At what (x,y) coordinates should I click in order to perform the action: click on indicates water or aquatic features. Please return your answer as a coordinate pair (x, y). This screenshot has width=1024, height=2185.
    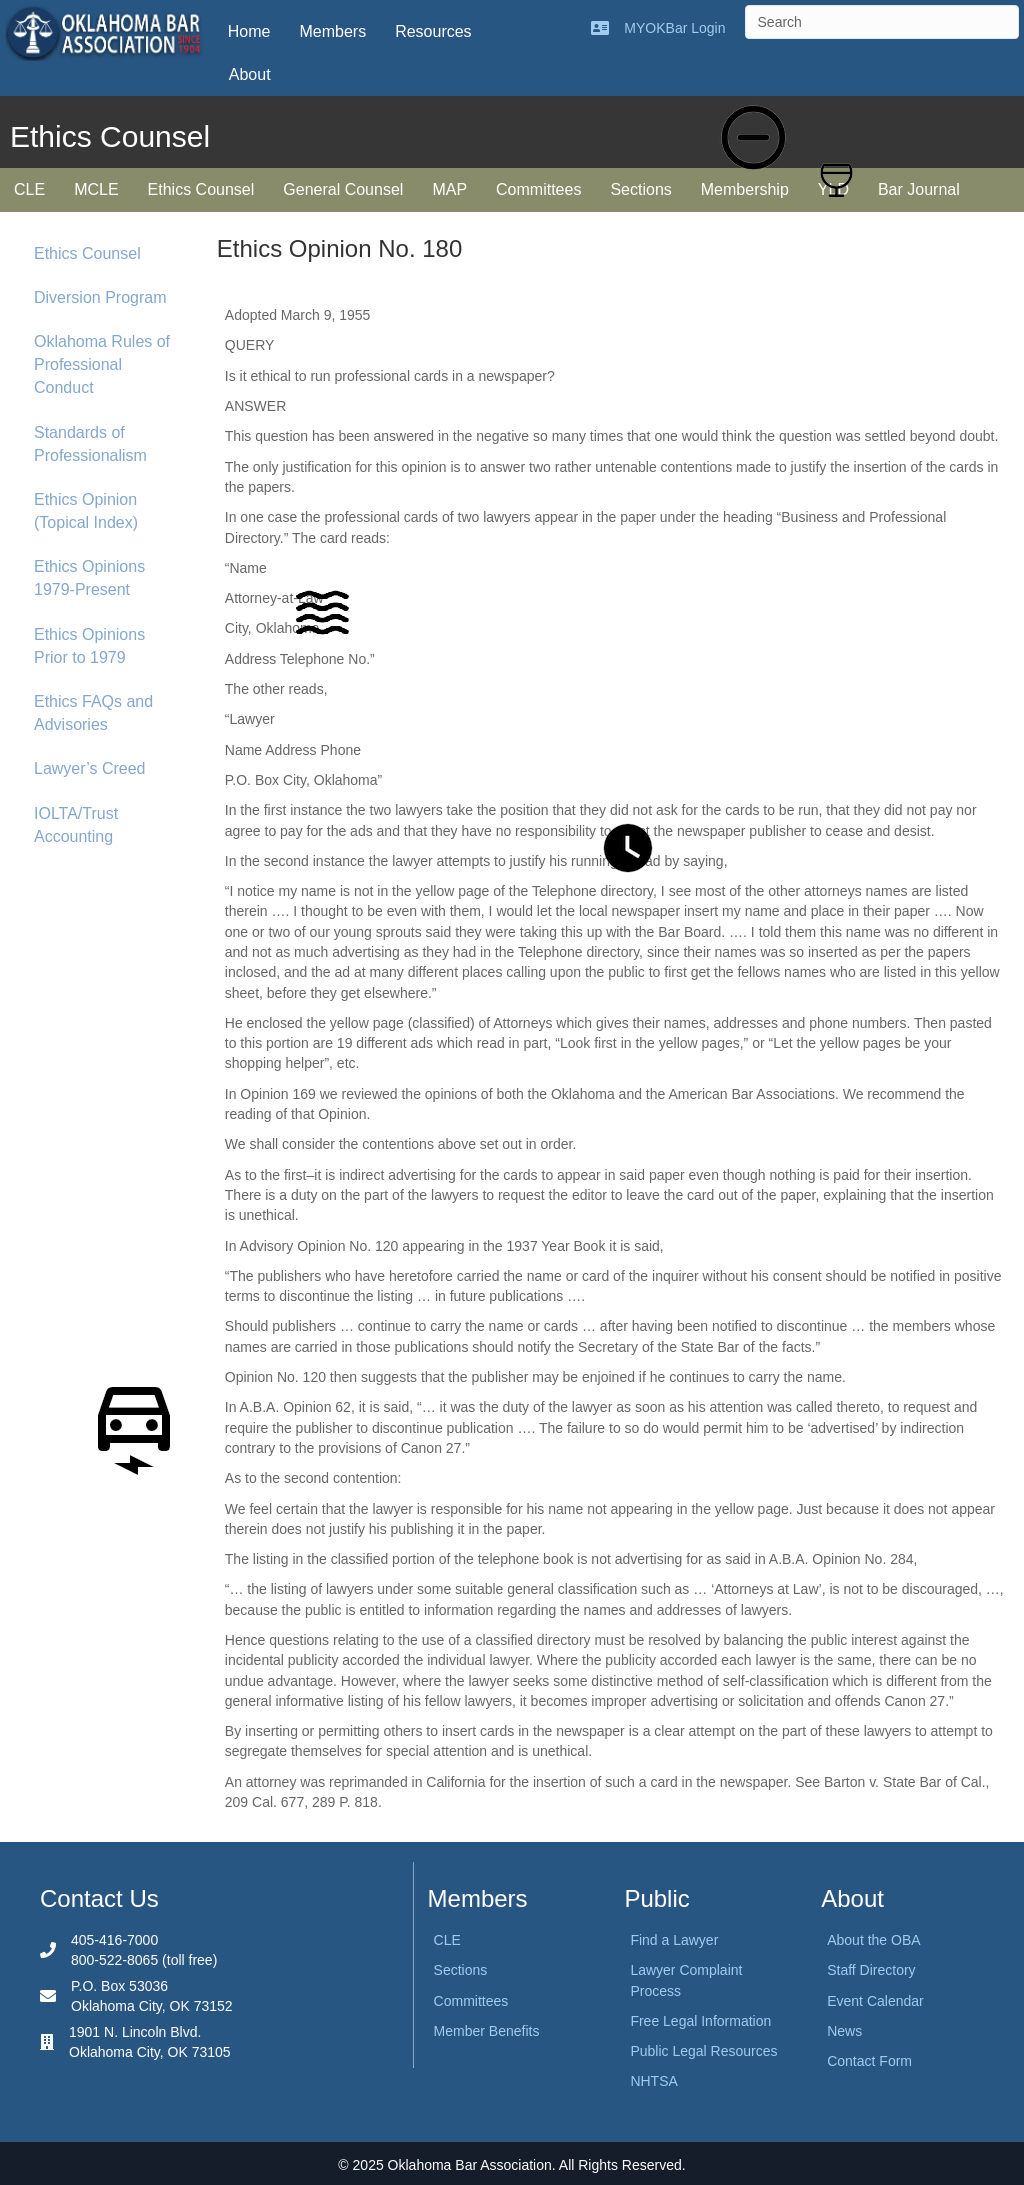
    Looking at the image, I should click on (322, 612).